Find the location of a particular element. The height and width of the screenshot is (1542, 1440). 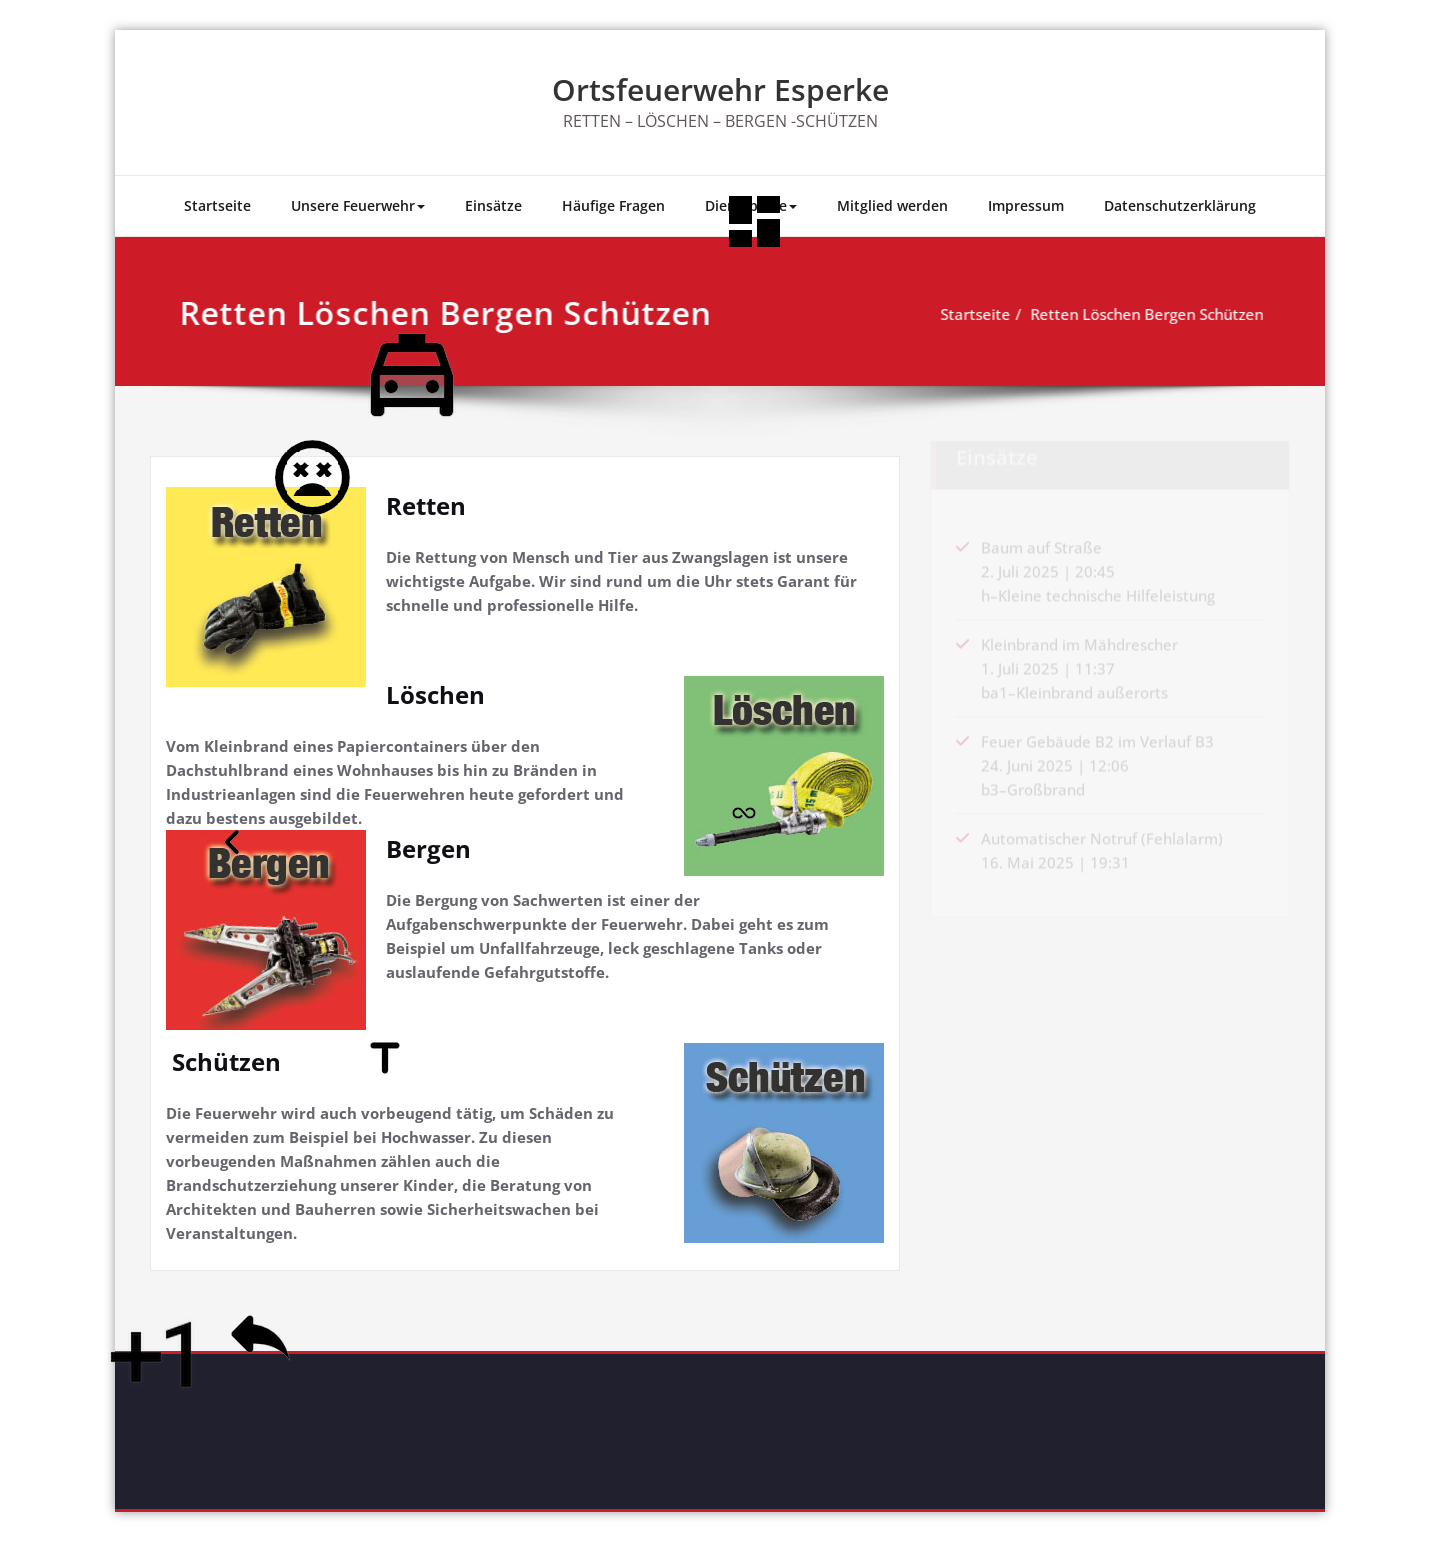

submit negative feedback or rating is located at coordinates (312, 477).